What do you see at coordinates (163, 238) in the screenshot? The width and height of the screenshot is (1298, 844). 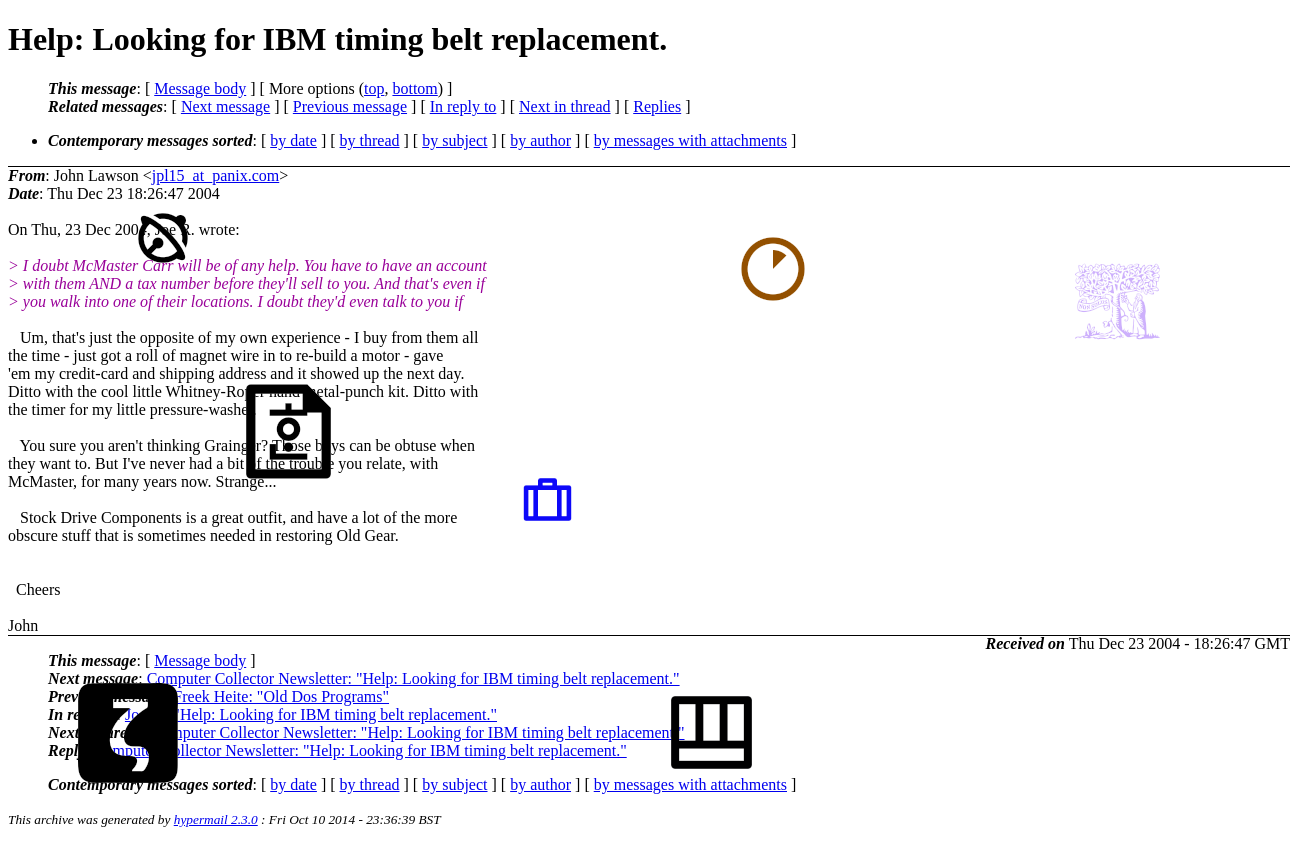 I see `view notifications` at bounding box center [163, 238].